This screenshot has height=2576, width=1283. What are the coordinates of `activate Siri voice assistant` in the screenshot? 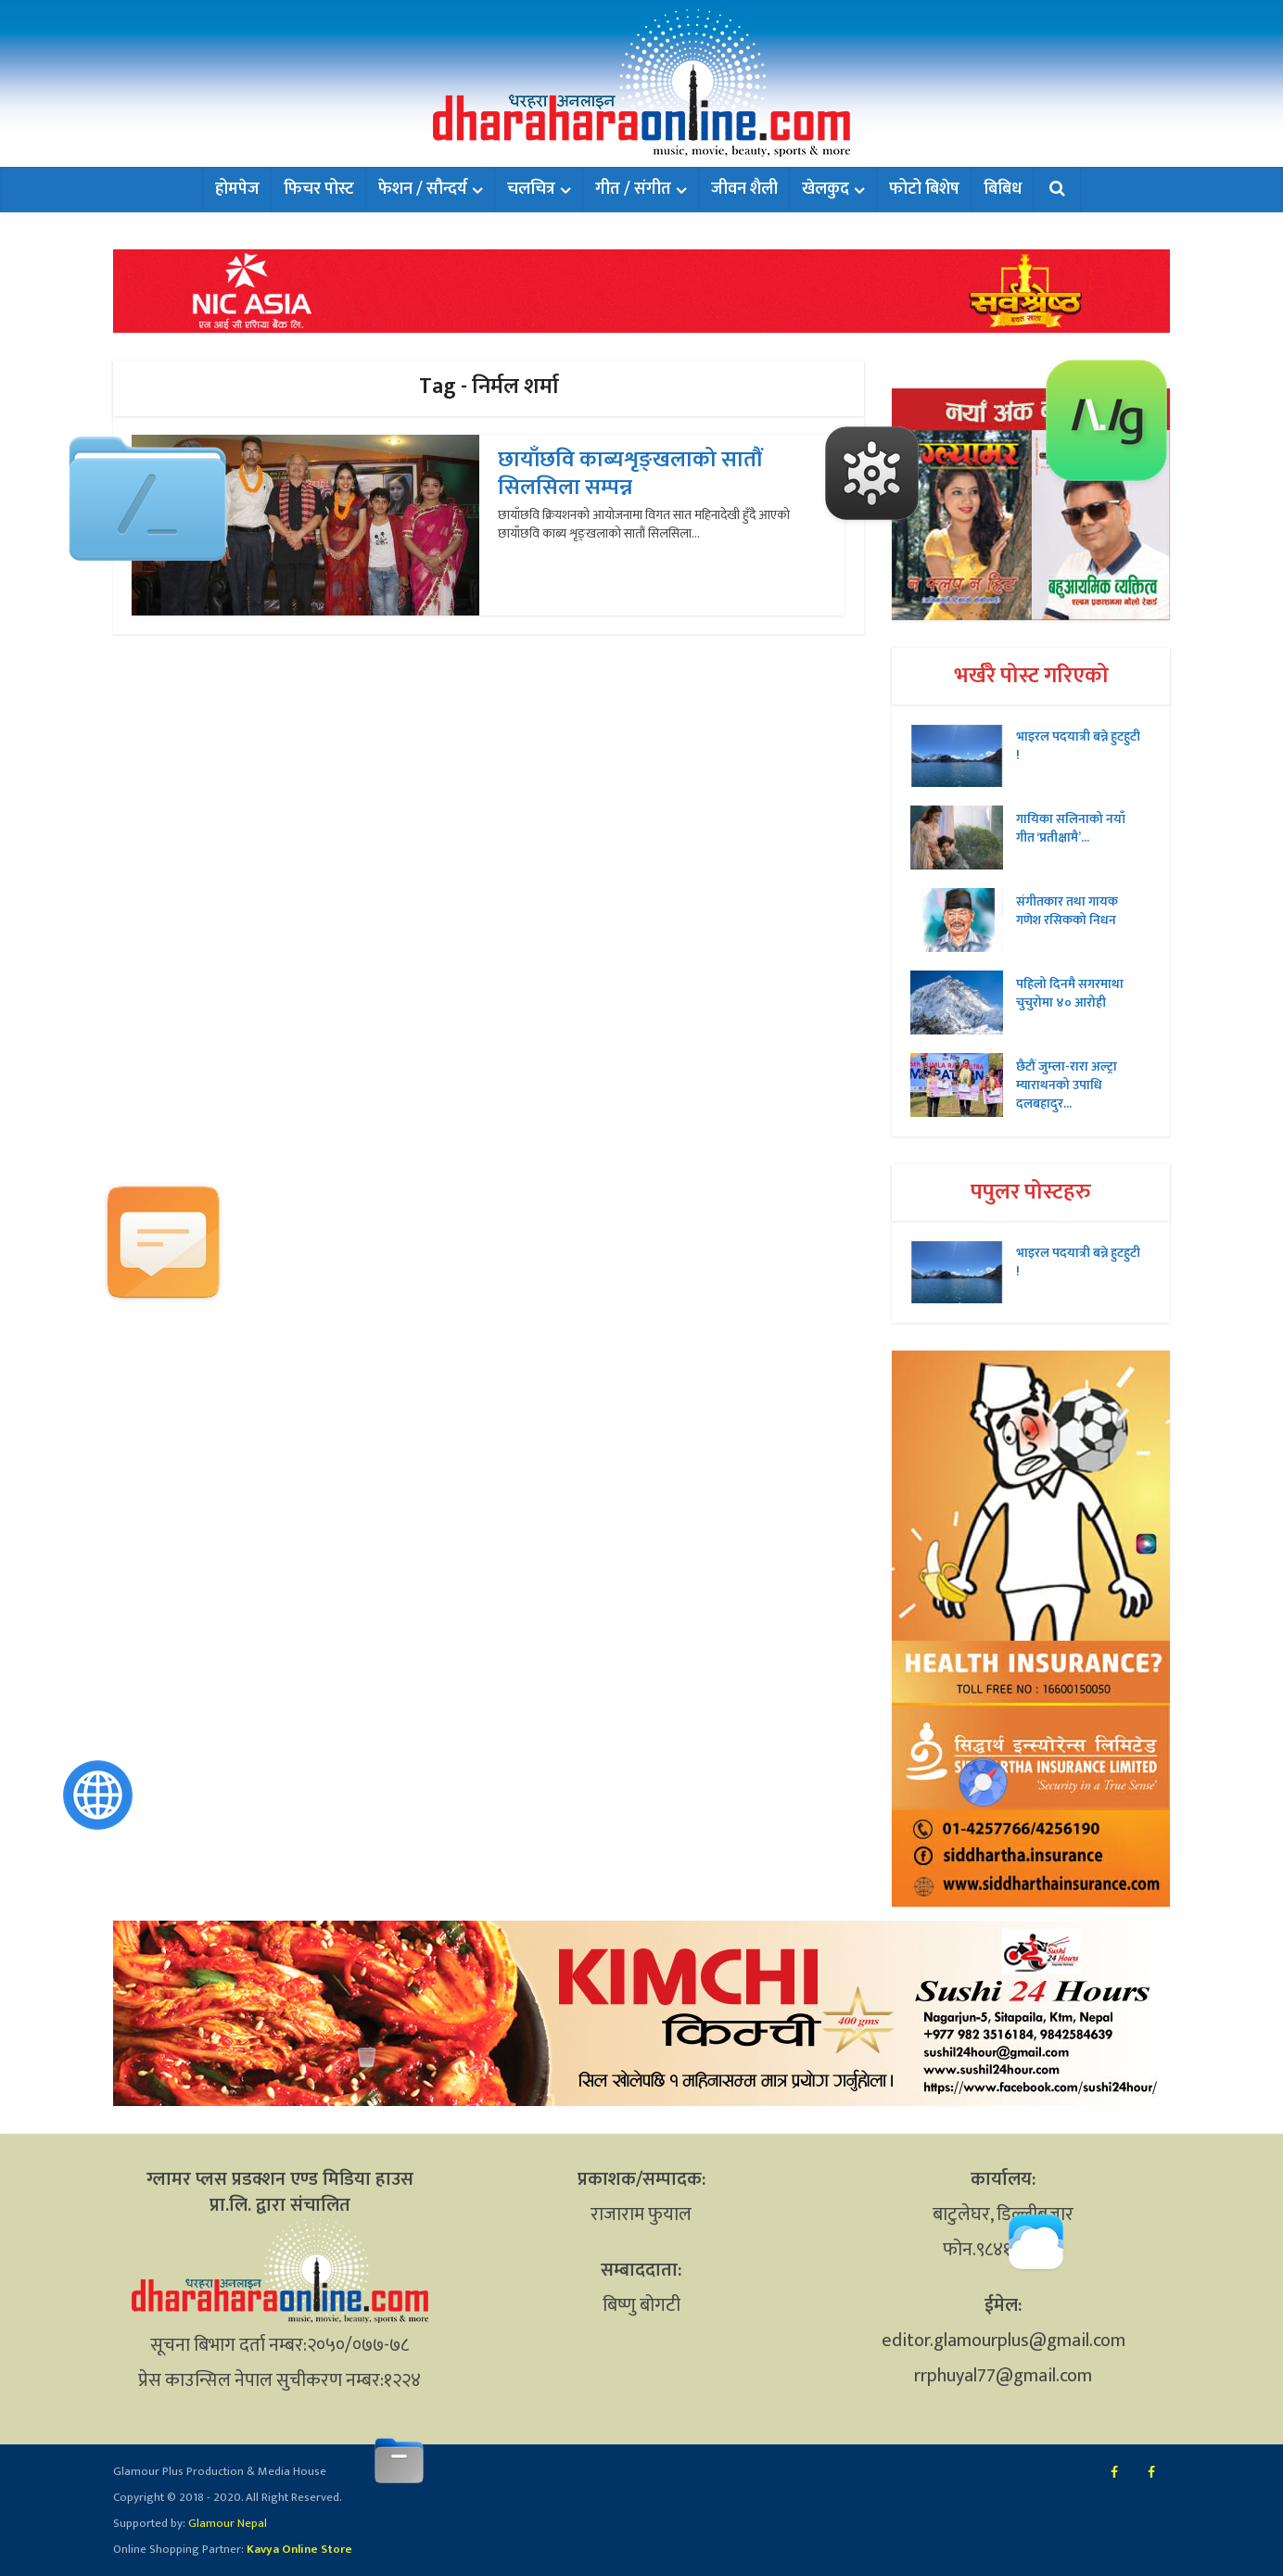 It's located at (1146, 1543).